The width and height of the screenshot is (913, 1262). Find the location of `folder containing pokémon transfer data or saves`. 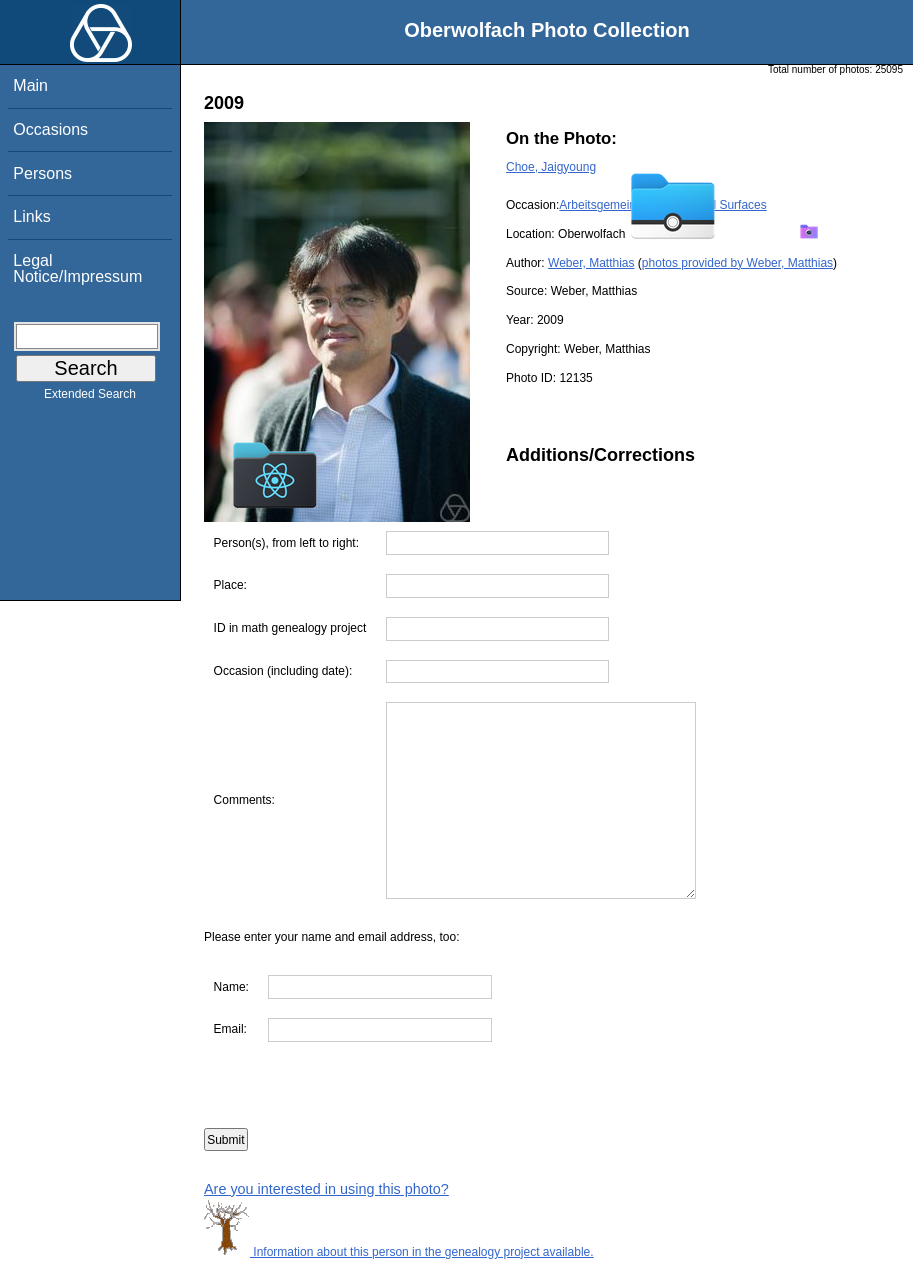

folder containing pokémon transfer data or saves is located at coordinates (672, 208).